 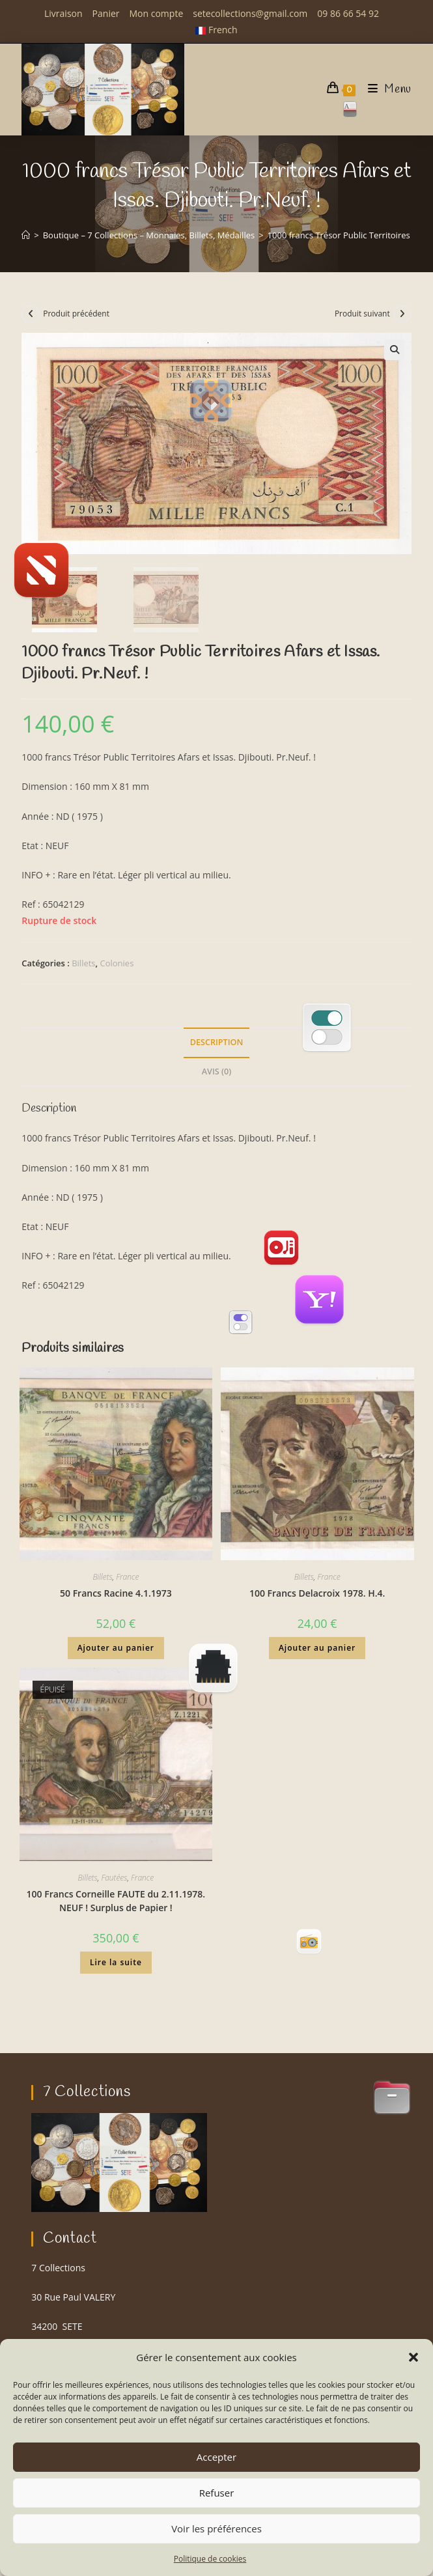 What do you see at coordinates (281, 1248) in the screenshot?
I see `open monophony music player app` at bounding box center [281, 1248].